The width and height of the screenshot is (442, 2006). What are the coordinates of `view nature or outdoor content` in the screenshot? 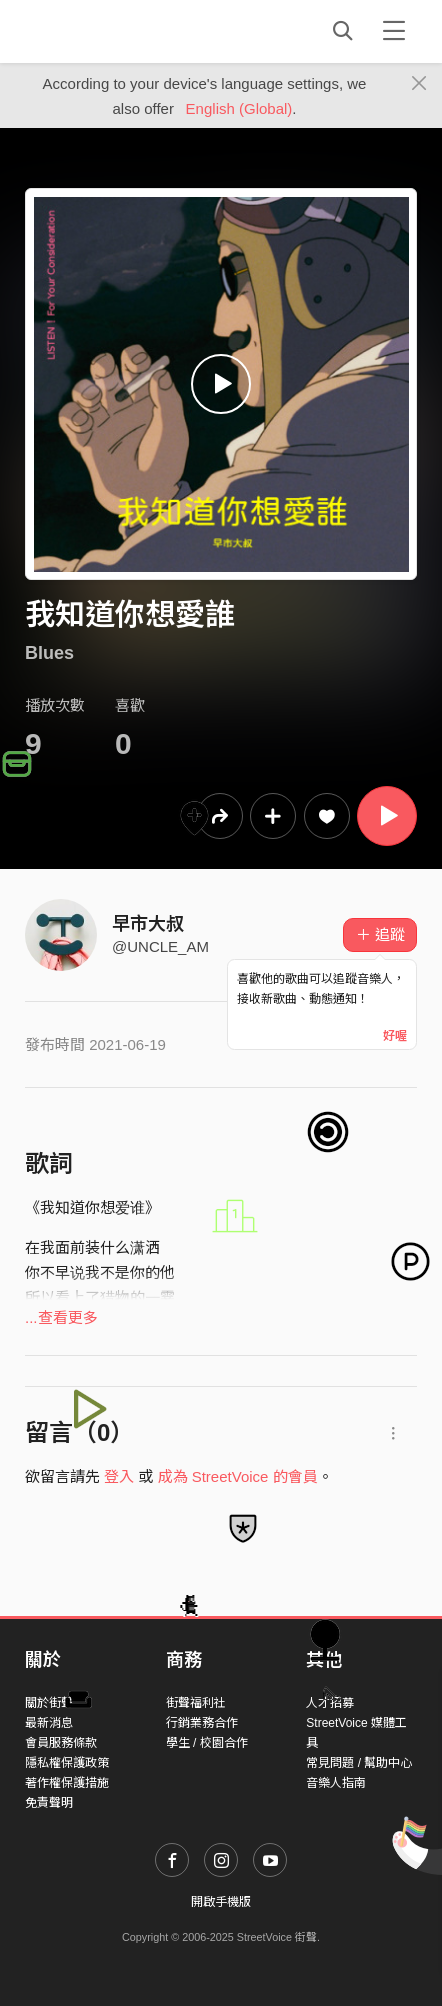 It's located at (325, 1640).